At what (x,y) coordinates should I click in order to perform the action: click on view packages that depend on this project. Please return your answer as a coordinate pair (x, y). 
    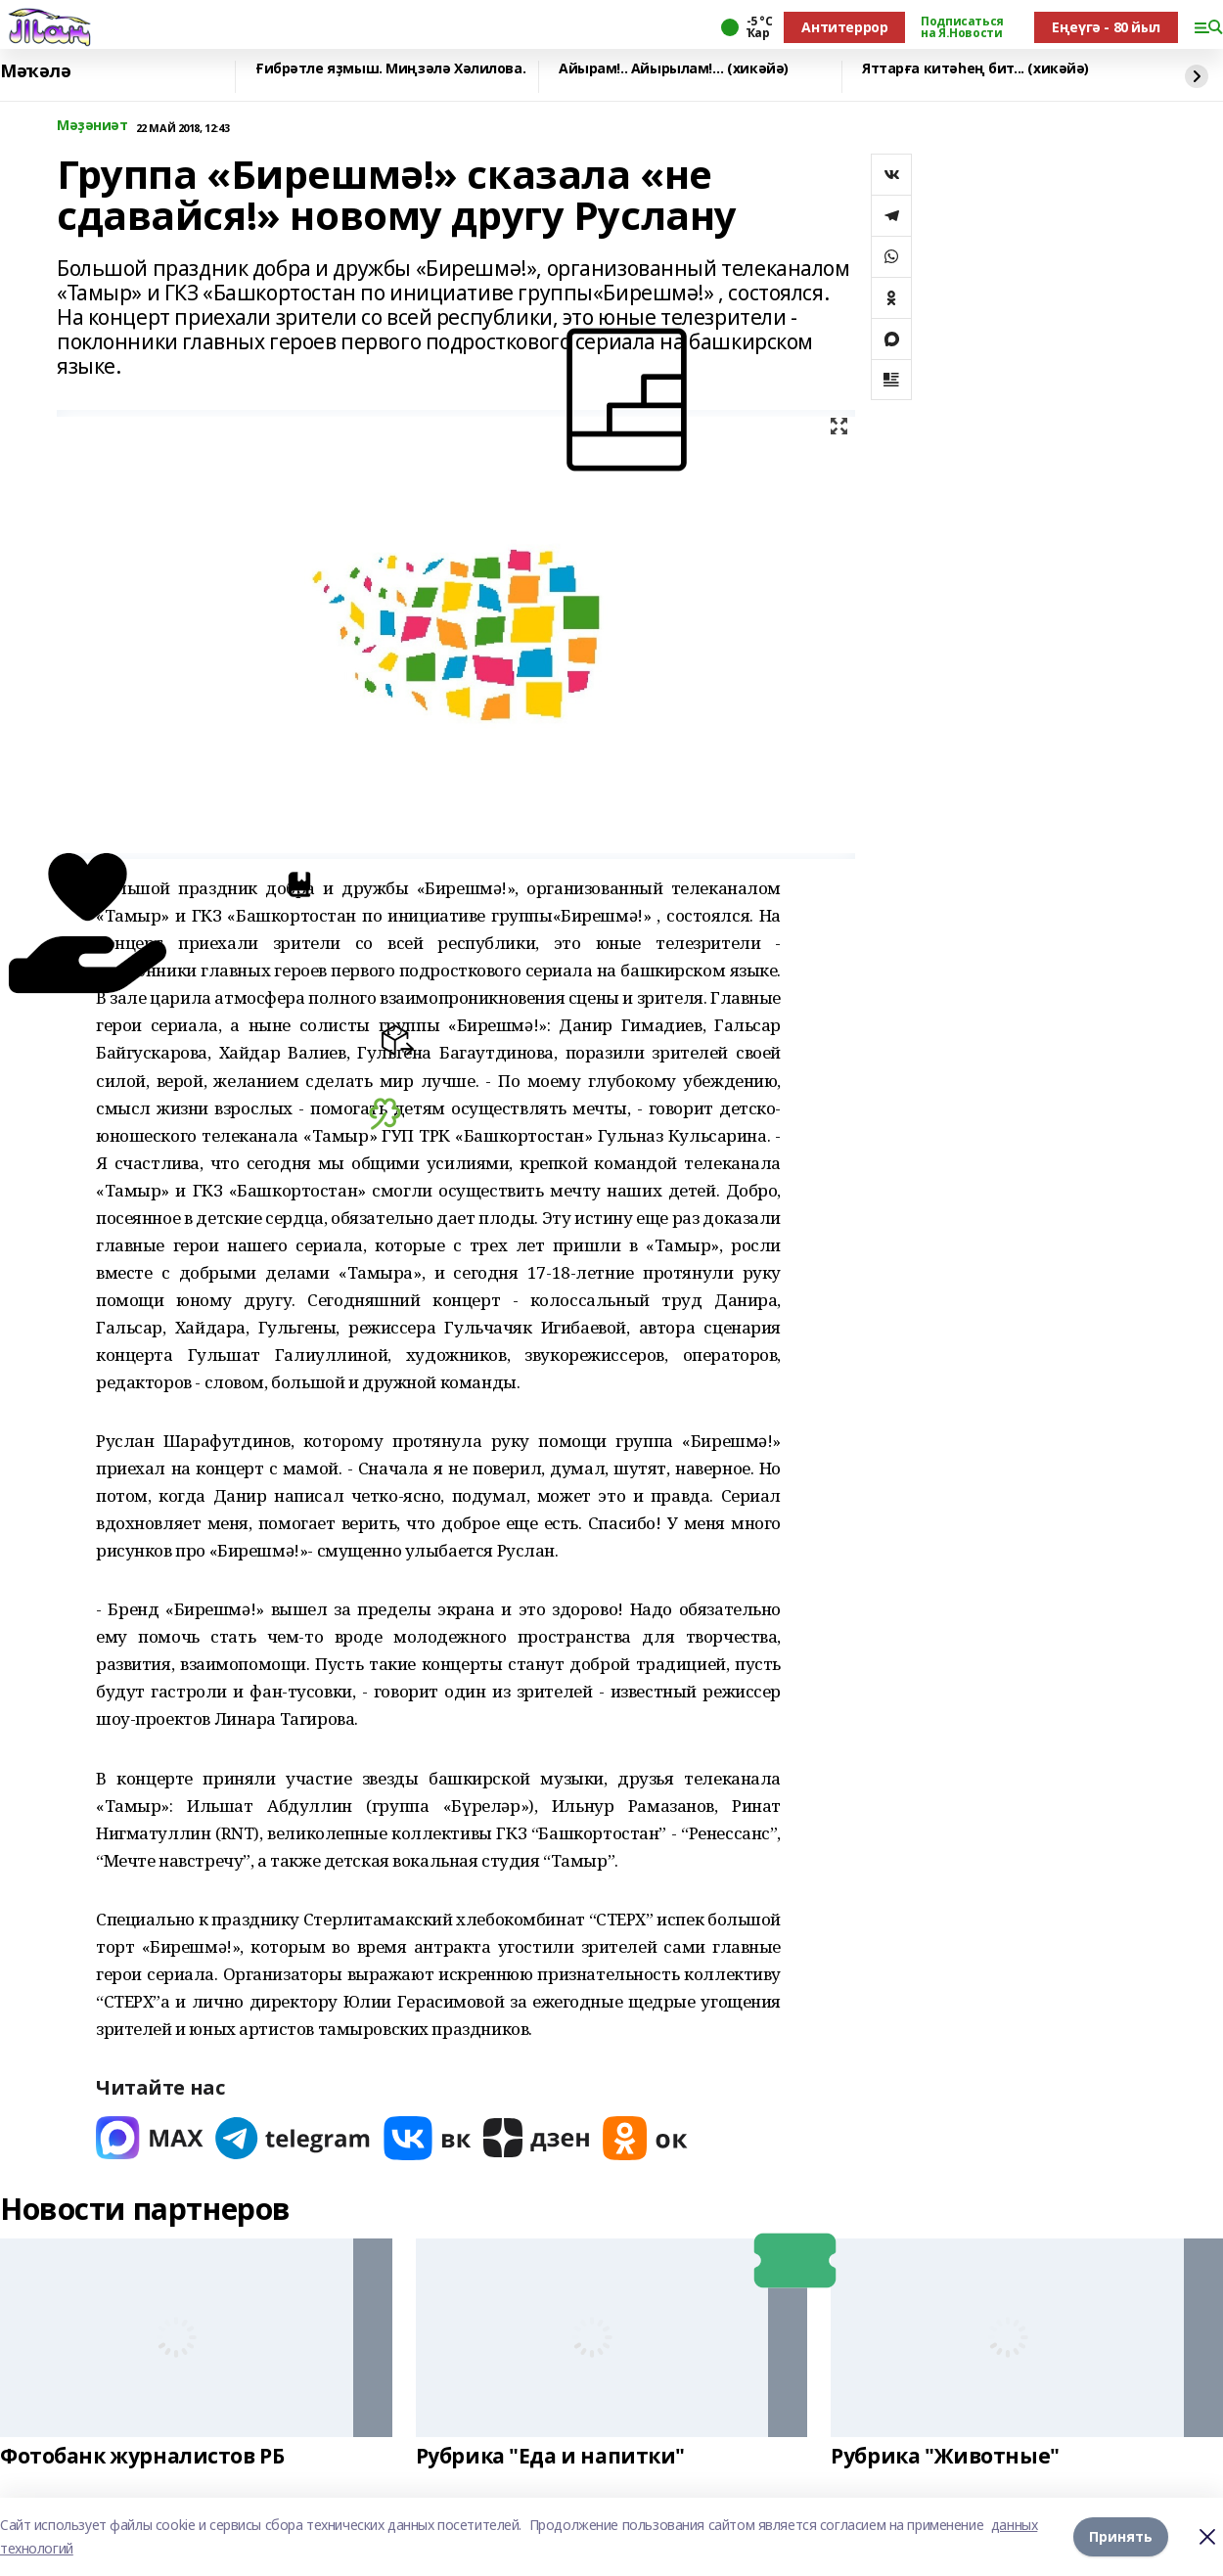
    Looking at the image, I should click on (397, 1040).